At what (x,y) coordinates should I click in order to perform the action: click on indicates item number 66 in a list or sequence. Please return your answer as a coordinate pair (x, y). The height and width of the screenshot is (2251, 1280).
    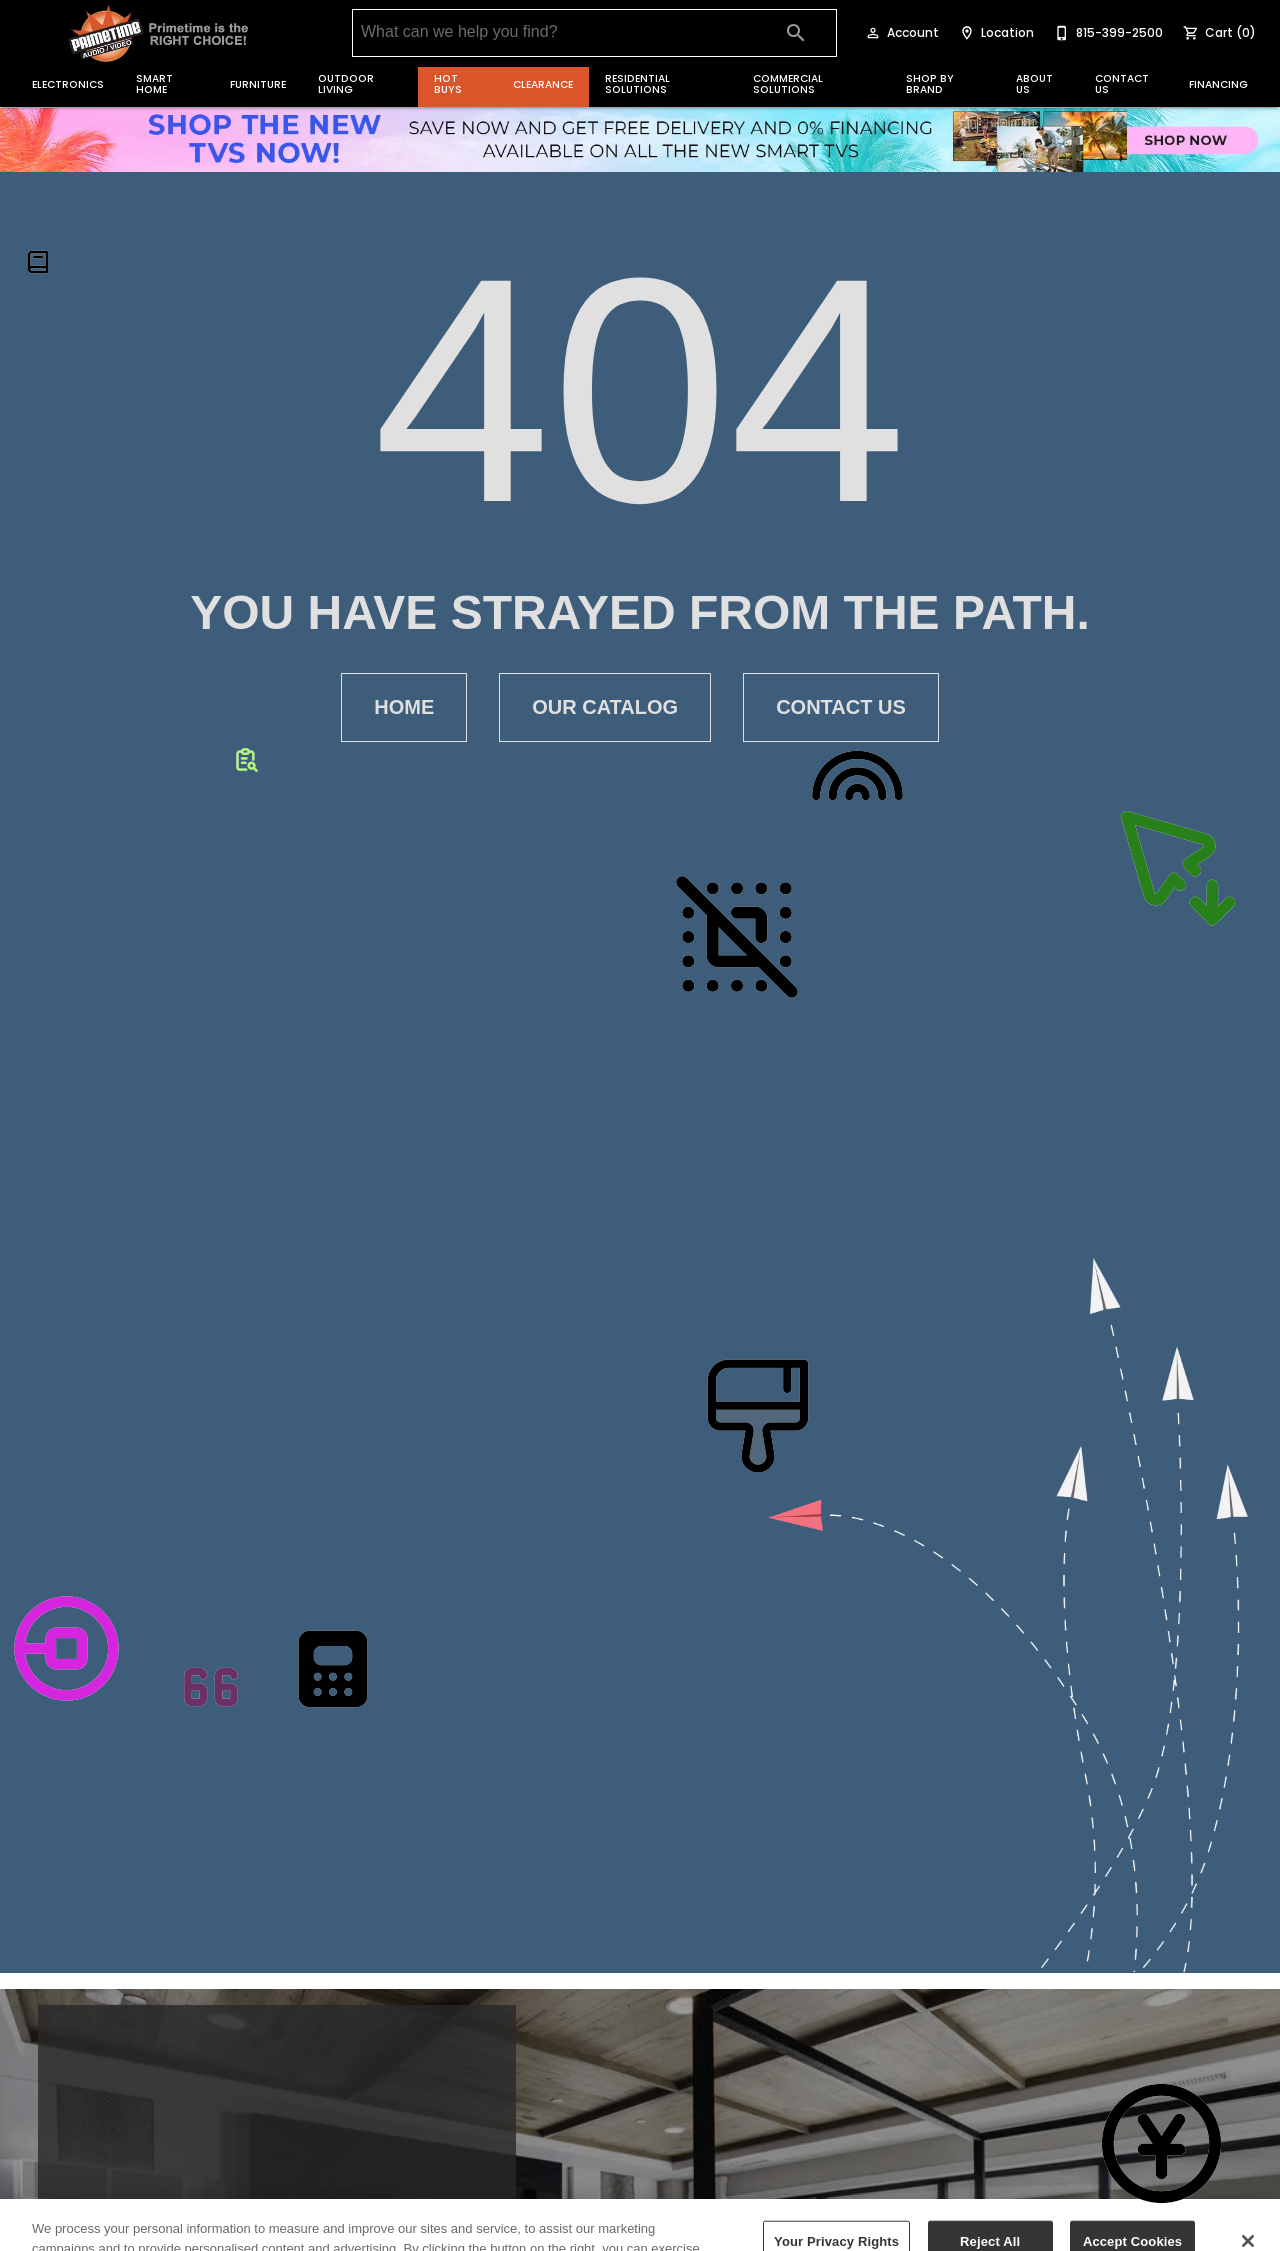
    Looking at the image, I should click on (211, 1687).